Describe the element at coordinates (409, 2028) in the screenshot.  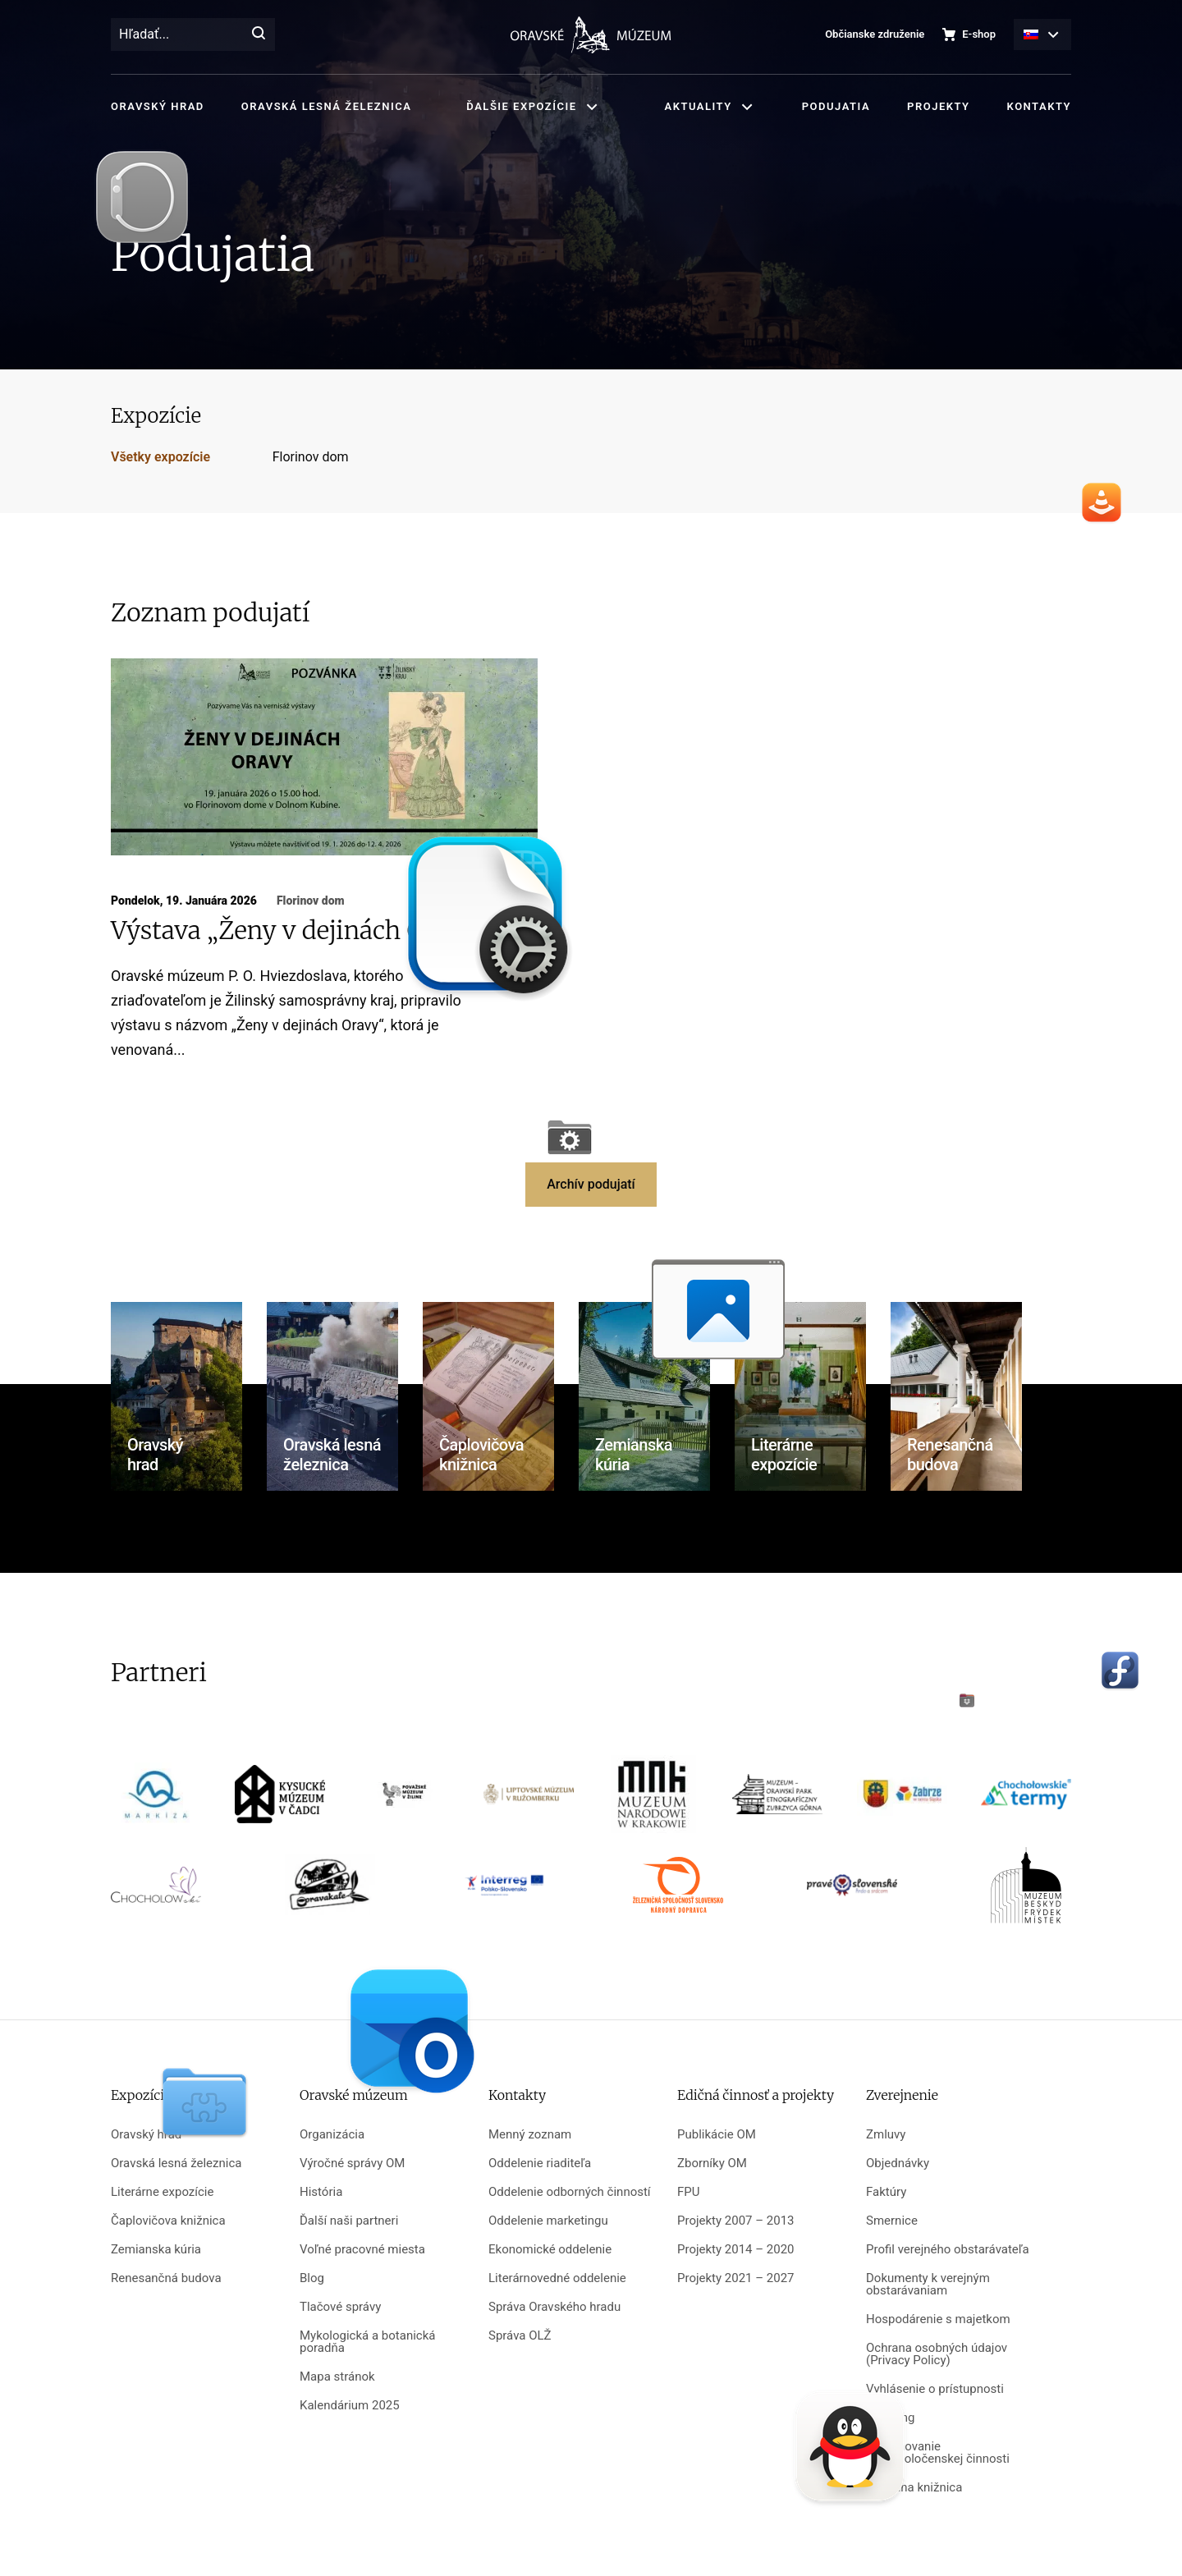
I see `open microsoft outlook email app` at that location.